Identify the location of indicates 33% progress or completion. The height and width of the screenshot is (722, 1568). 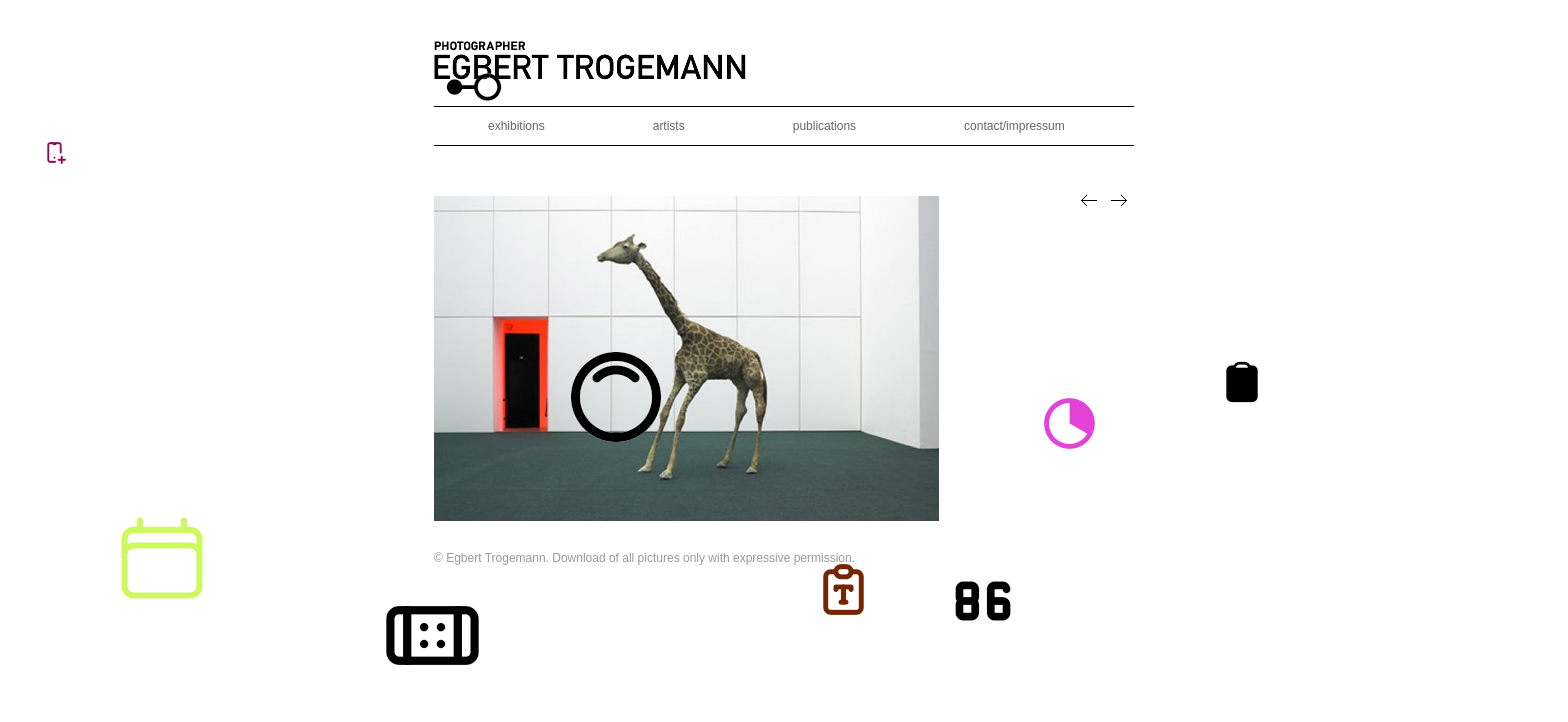
(1069, 423).